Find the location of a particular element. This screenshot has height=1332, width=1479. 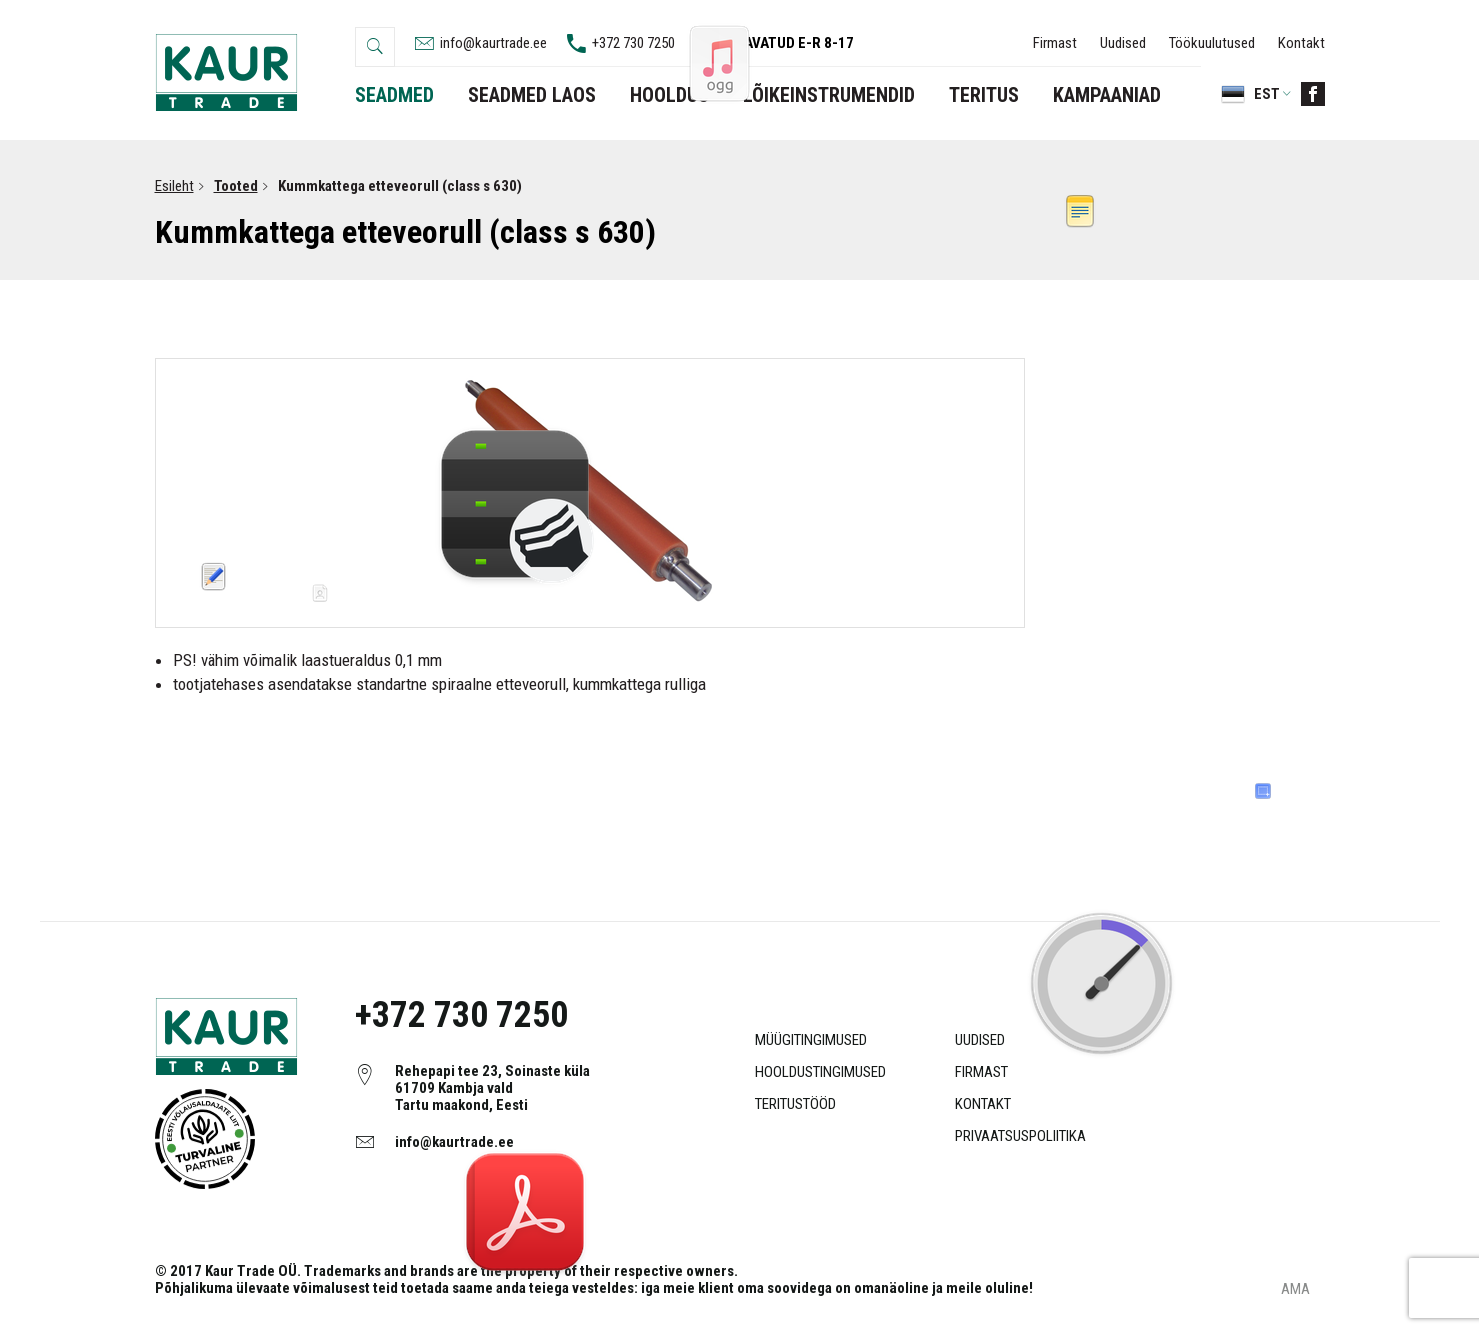

open adobe acrobat reader is located at coordinates (525, 1212).